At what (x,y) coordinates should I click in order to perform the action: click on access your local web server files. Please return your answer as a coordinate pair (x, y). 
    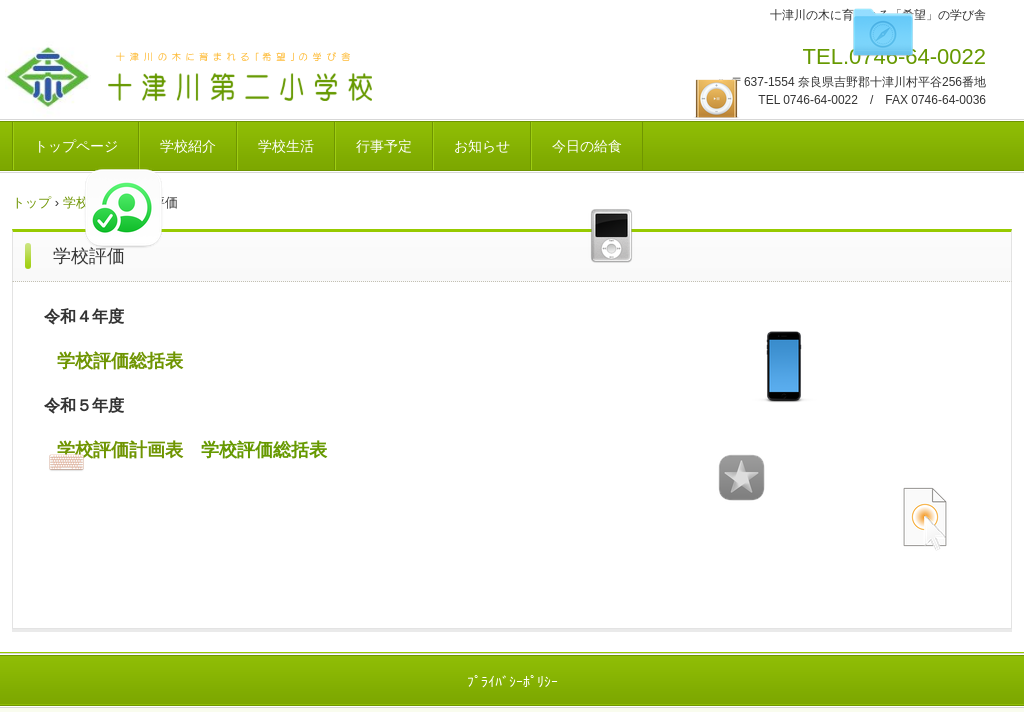
    Looking at the image, I should click on (883, 32).